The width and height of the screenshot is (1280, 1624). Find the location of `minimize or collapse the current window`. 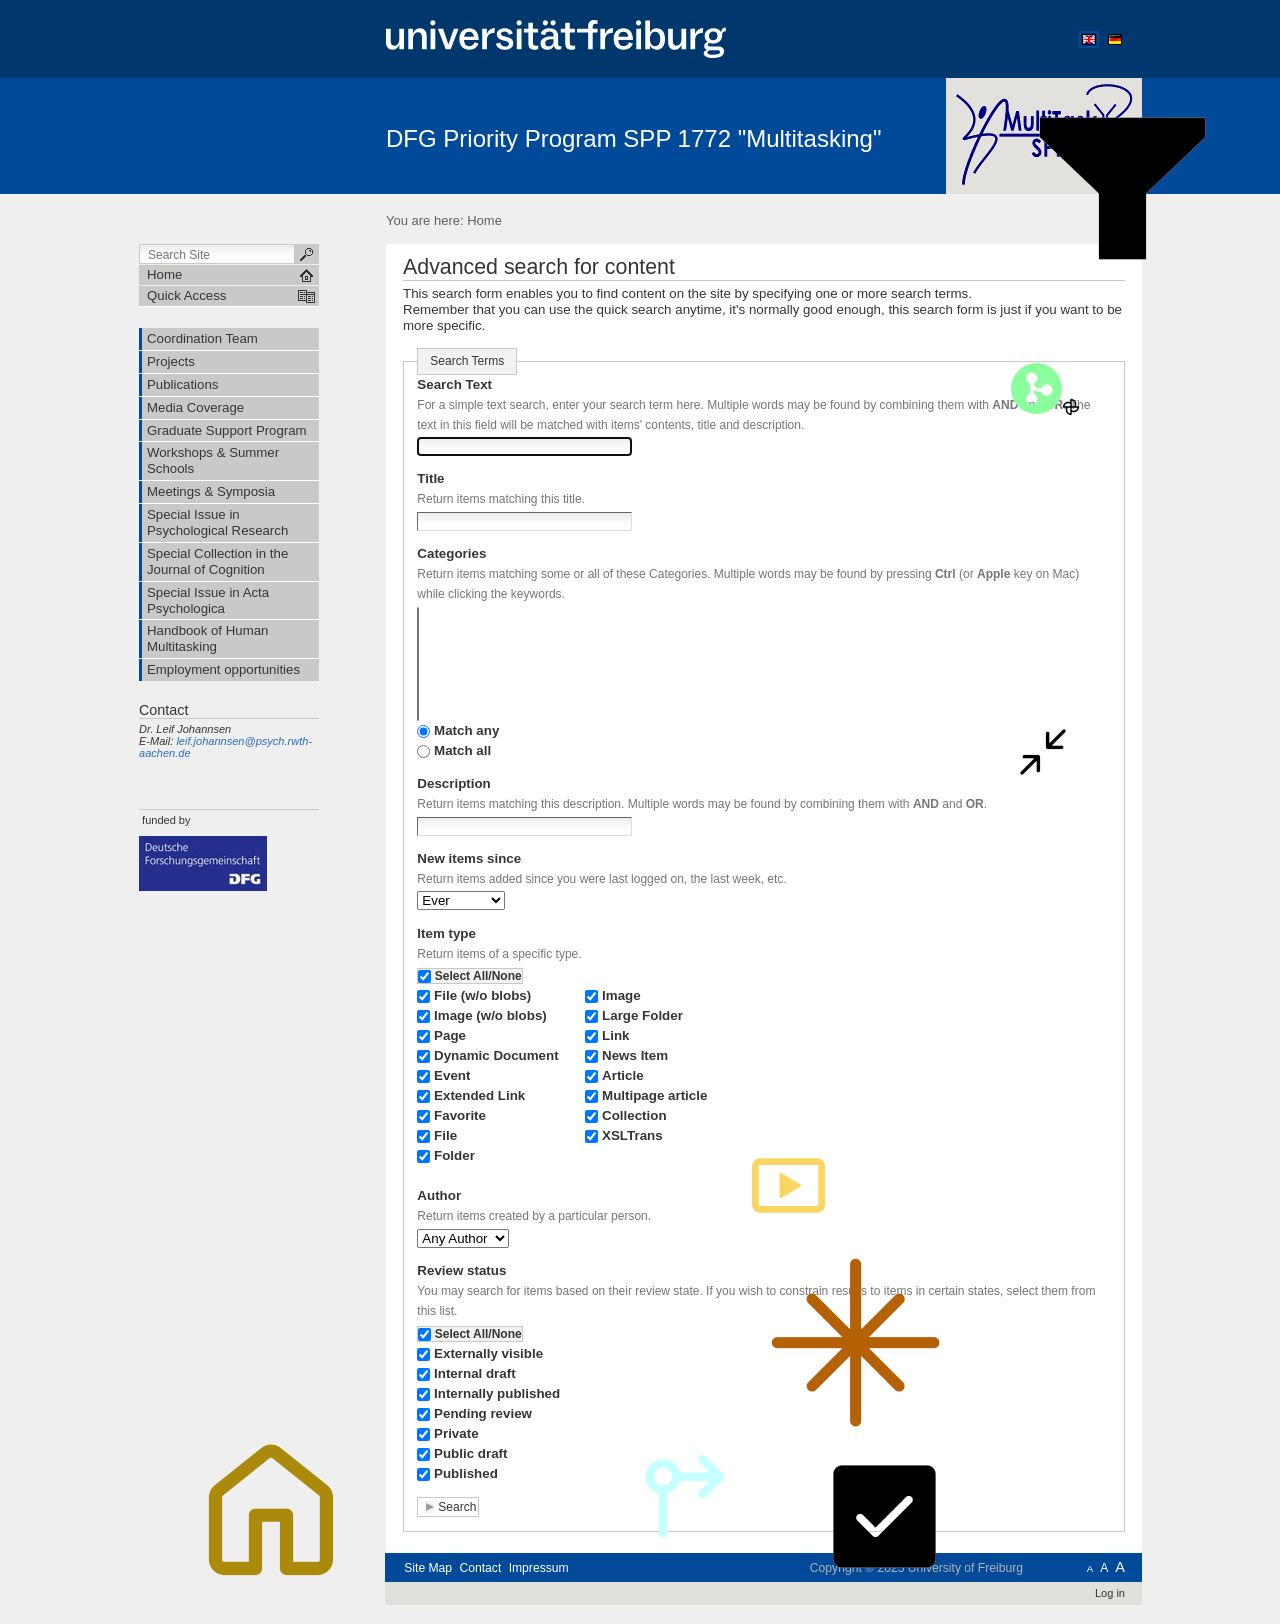

minimize or collapse the current window is located at coordinates (1043, 752).